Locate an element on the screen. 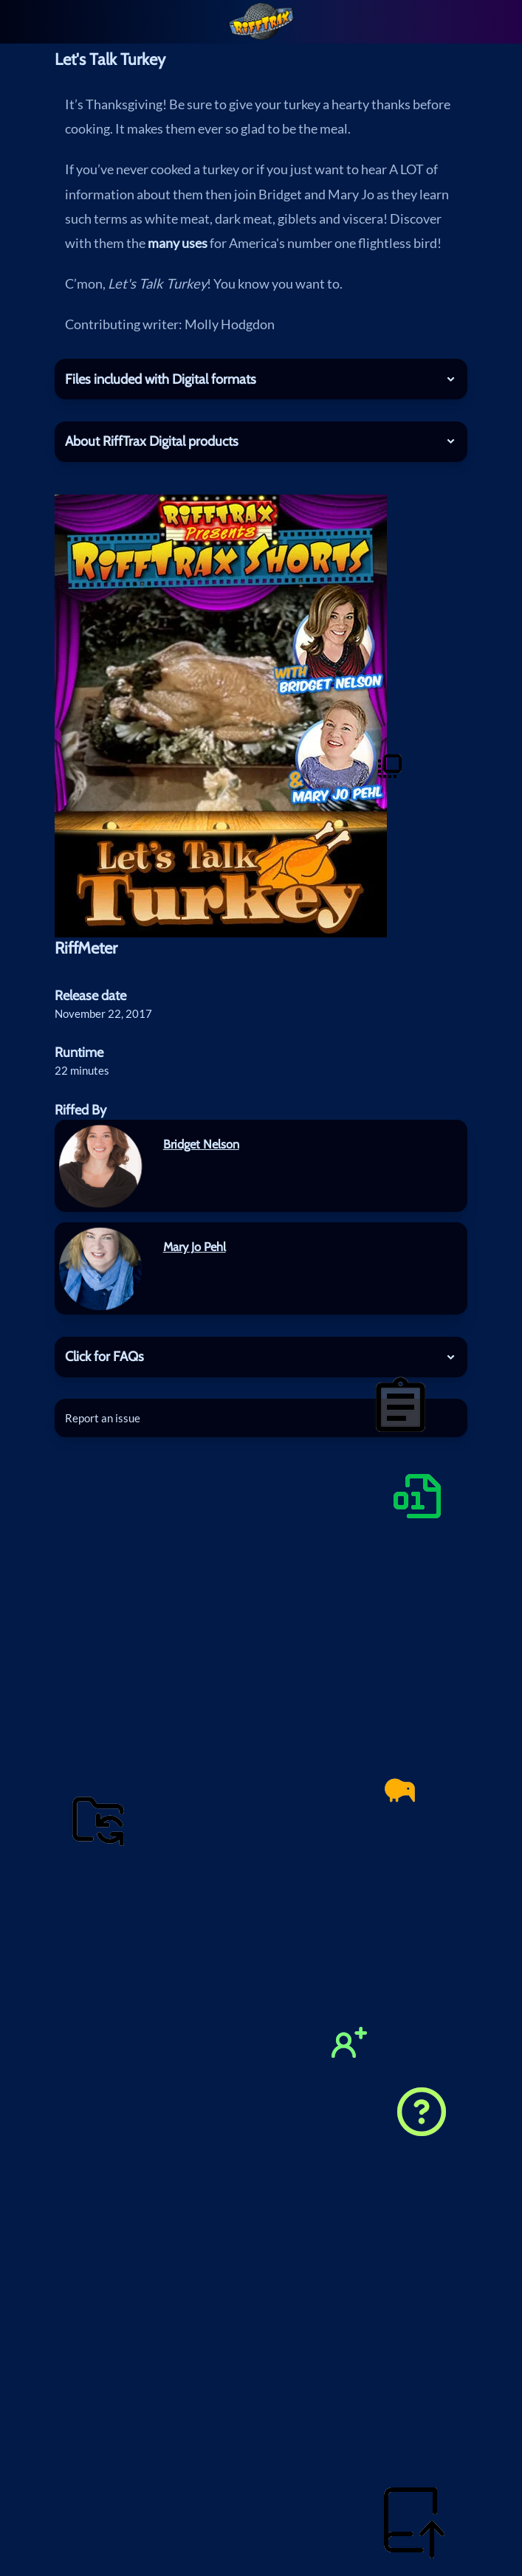 Image resolution: width=522 pixels, height=2576 pixels. add a new contact or friend is located at coordinates (349, 2045).